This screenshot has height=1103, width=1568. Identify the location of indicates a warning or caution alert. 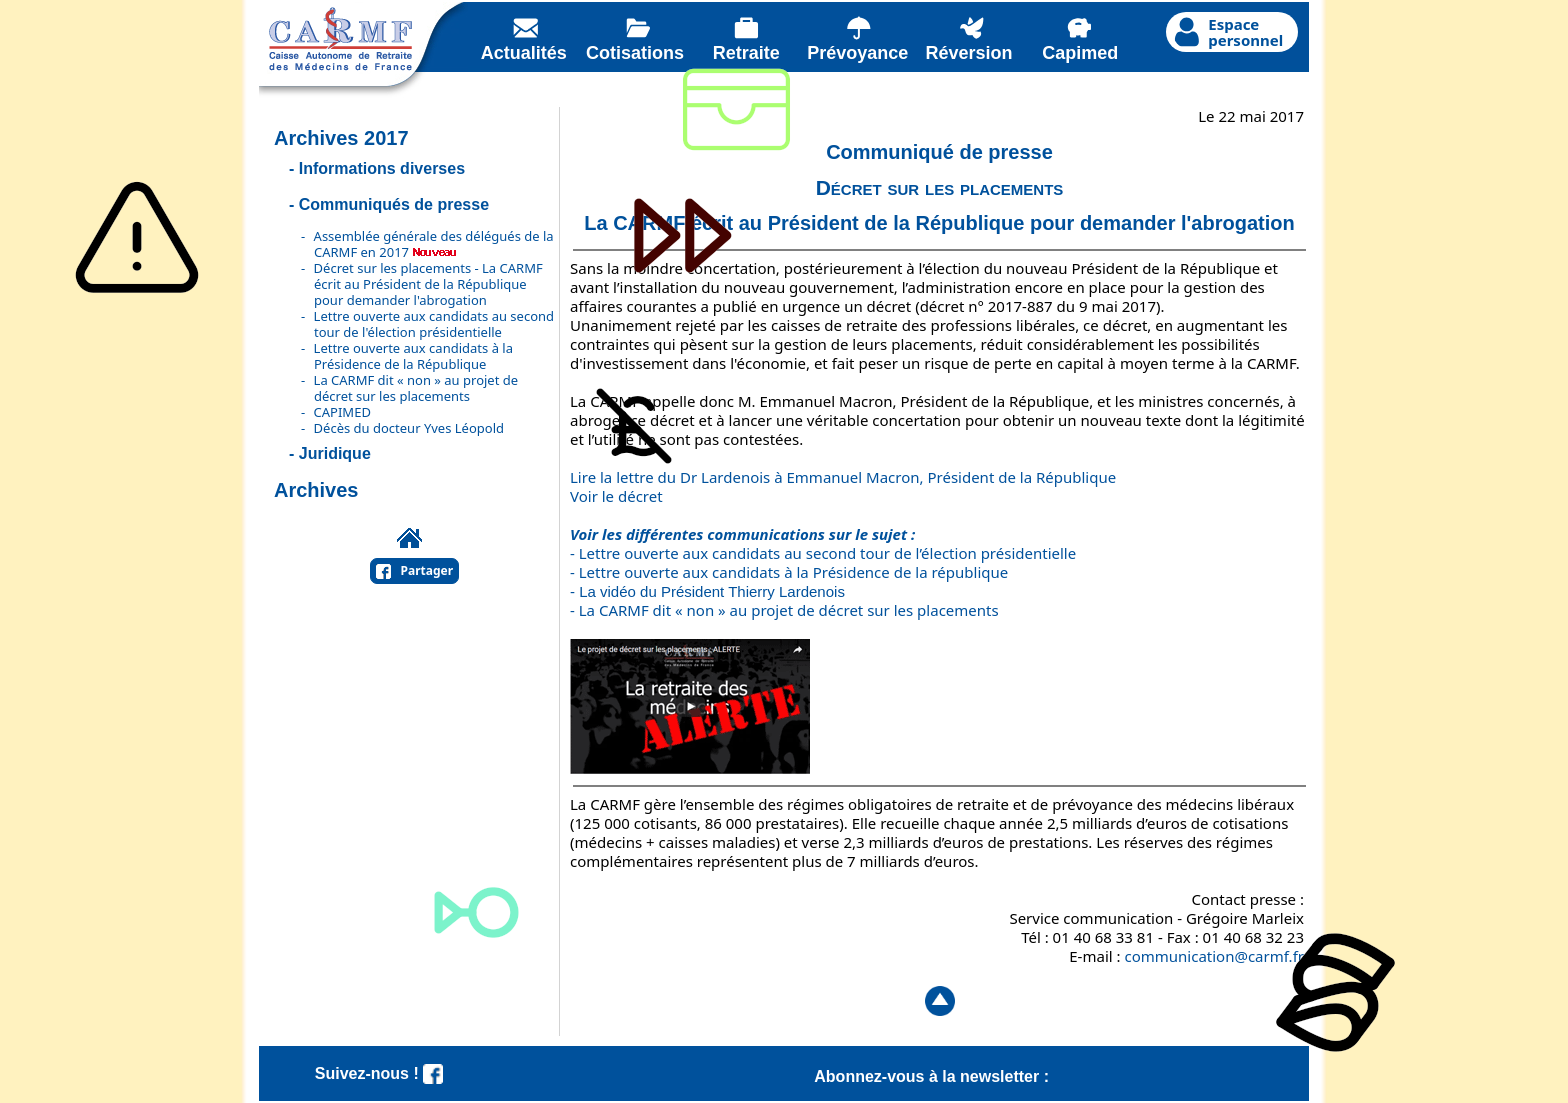
(137, 244).